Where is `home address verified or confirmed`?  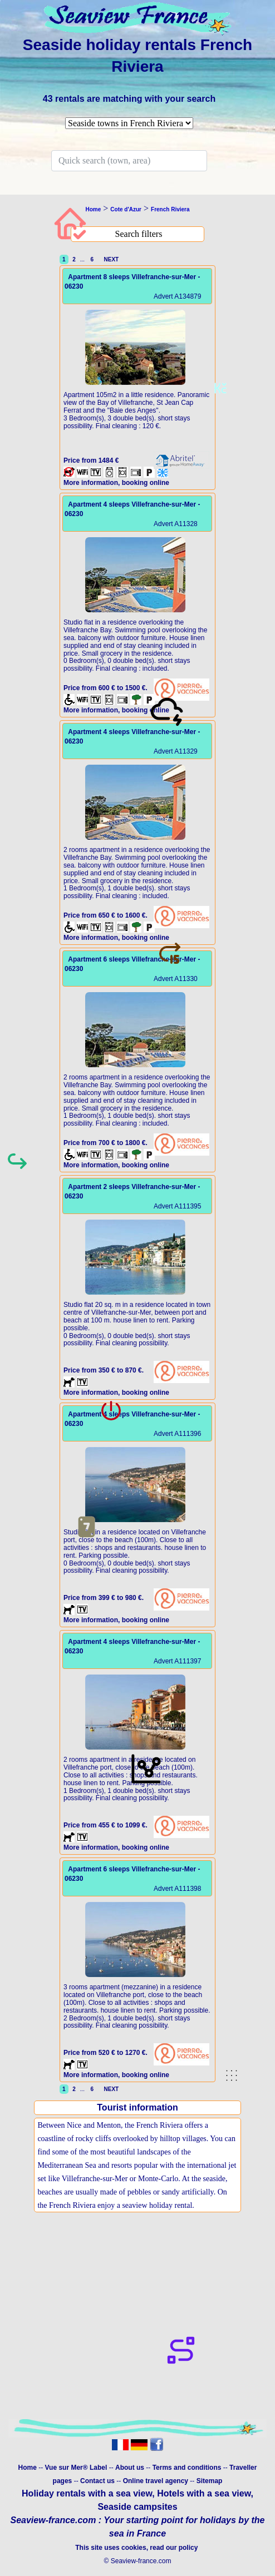 home address verified or confirmed is located at coordinates (70, 224).